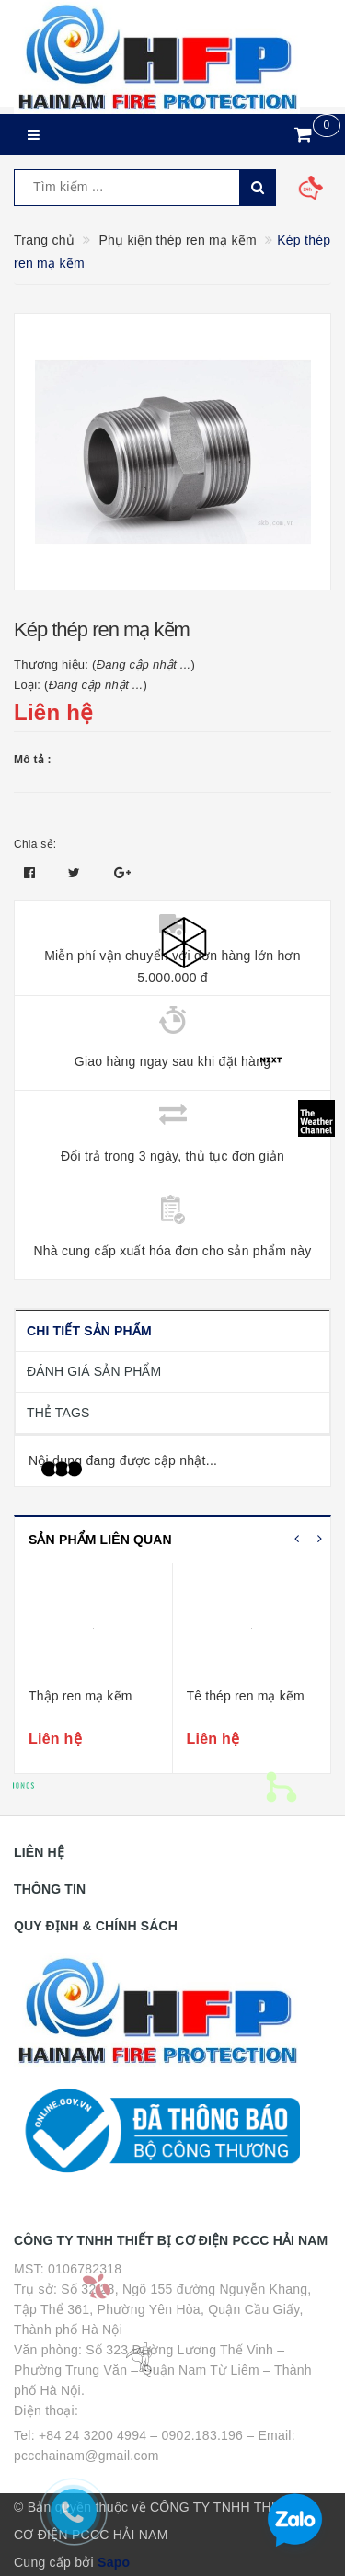 Image resolution: width=345 pixels, height=2576 pixels. What do you see at coordinates (62, 1470) in the screenshot?
I see `open letterboxd app` at bounding box center [62, 1470].